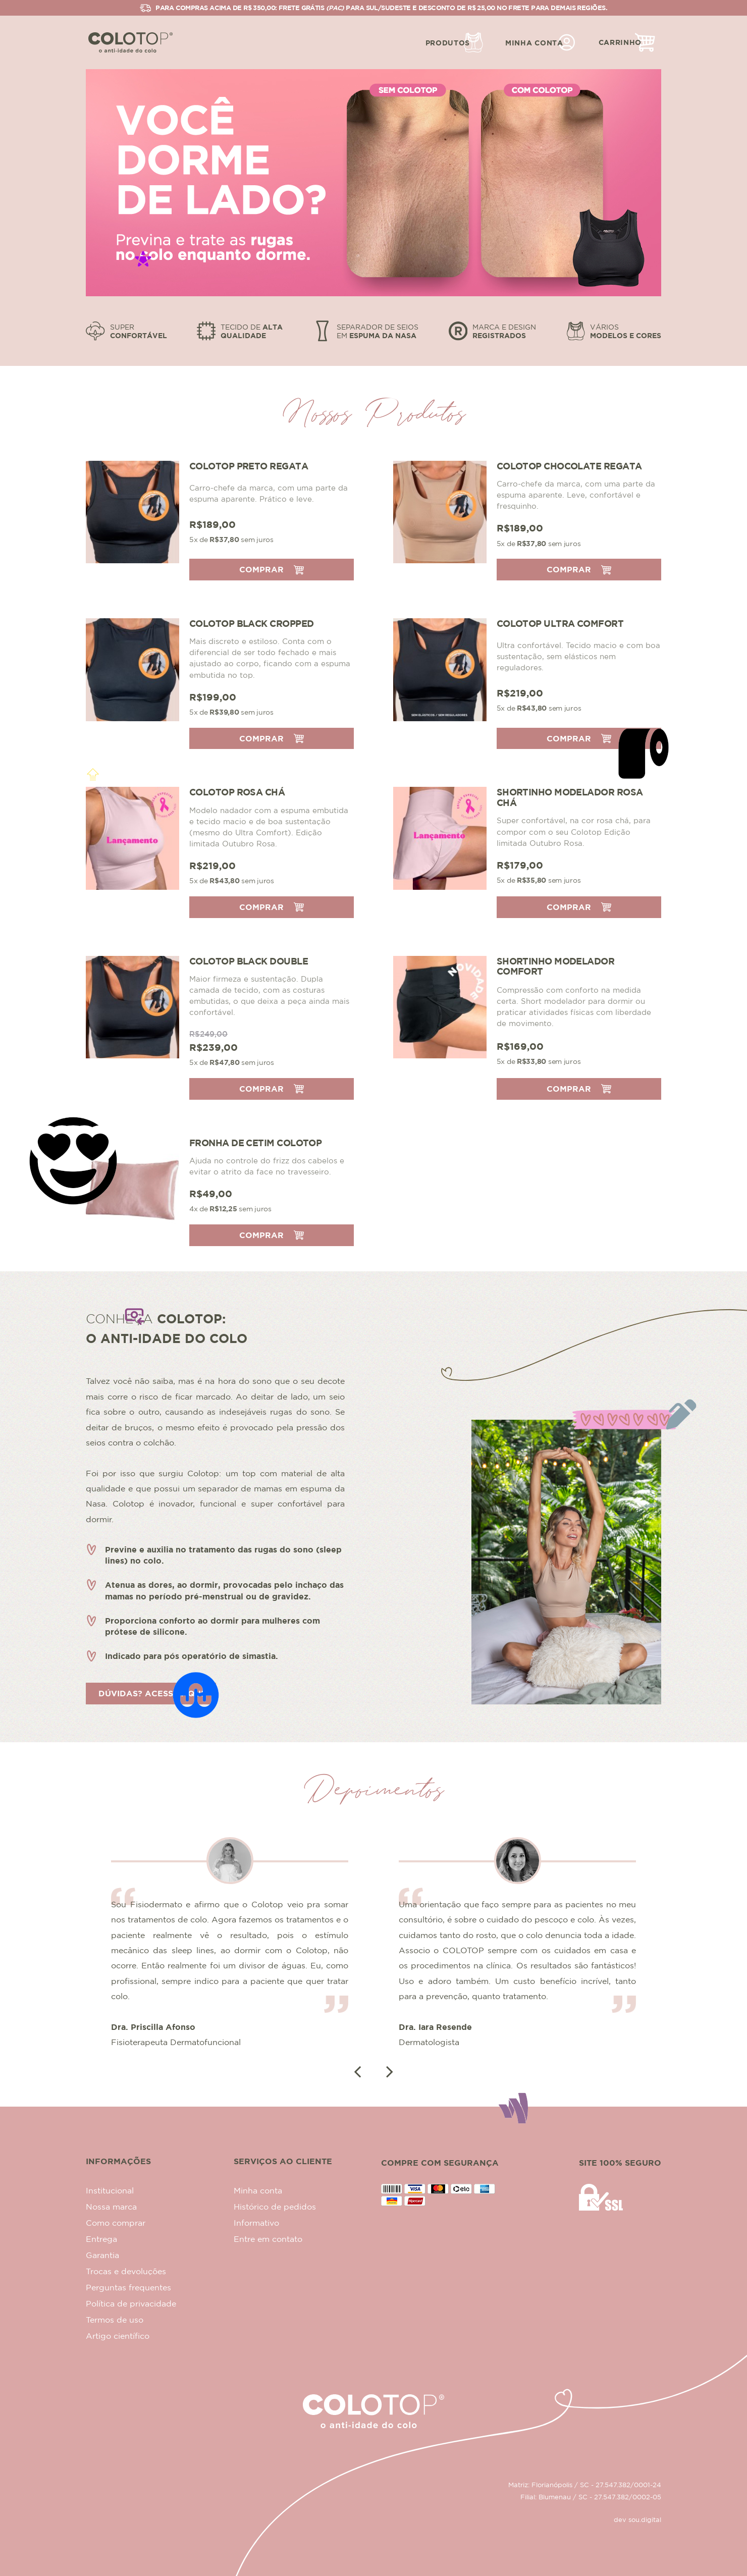 This screenshot has width=747, height=2576. What do you see at coordinates (513, 2108) in the screenshot?
I see `access google wallet for payments` at bounding box center [513, 2108].